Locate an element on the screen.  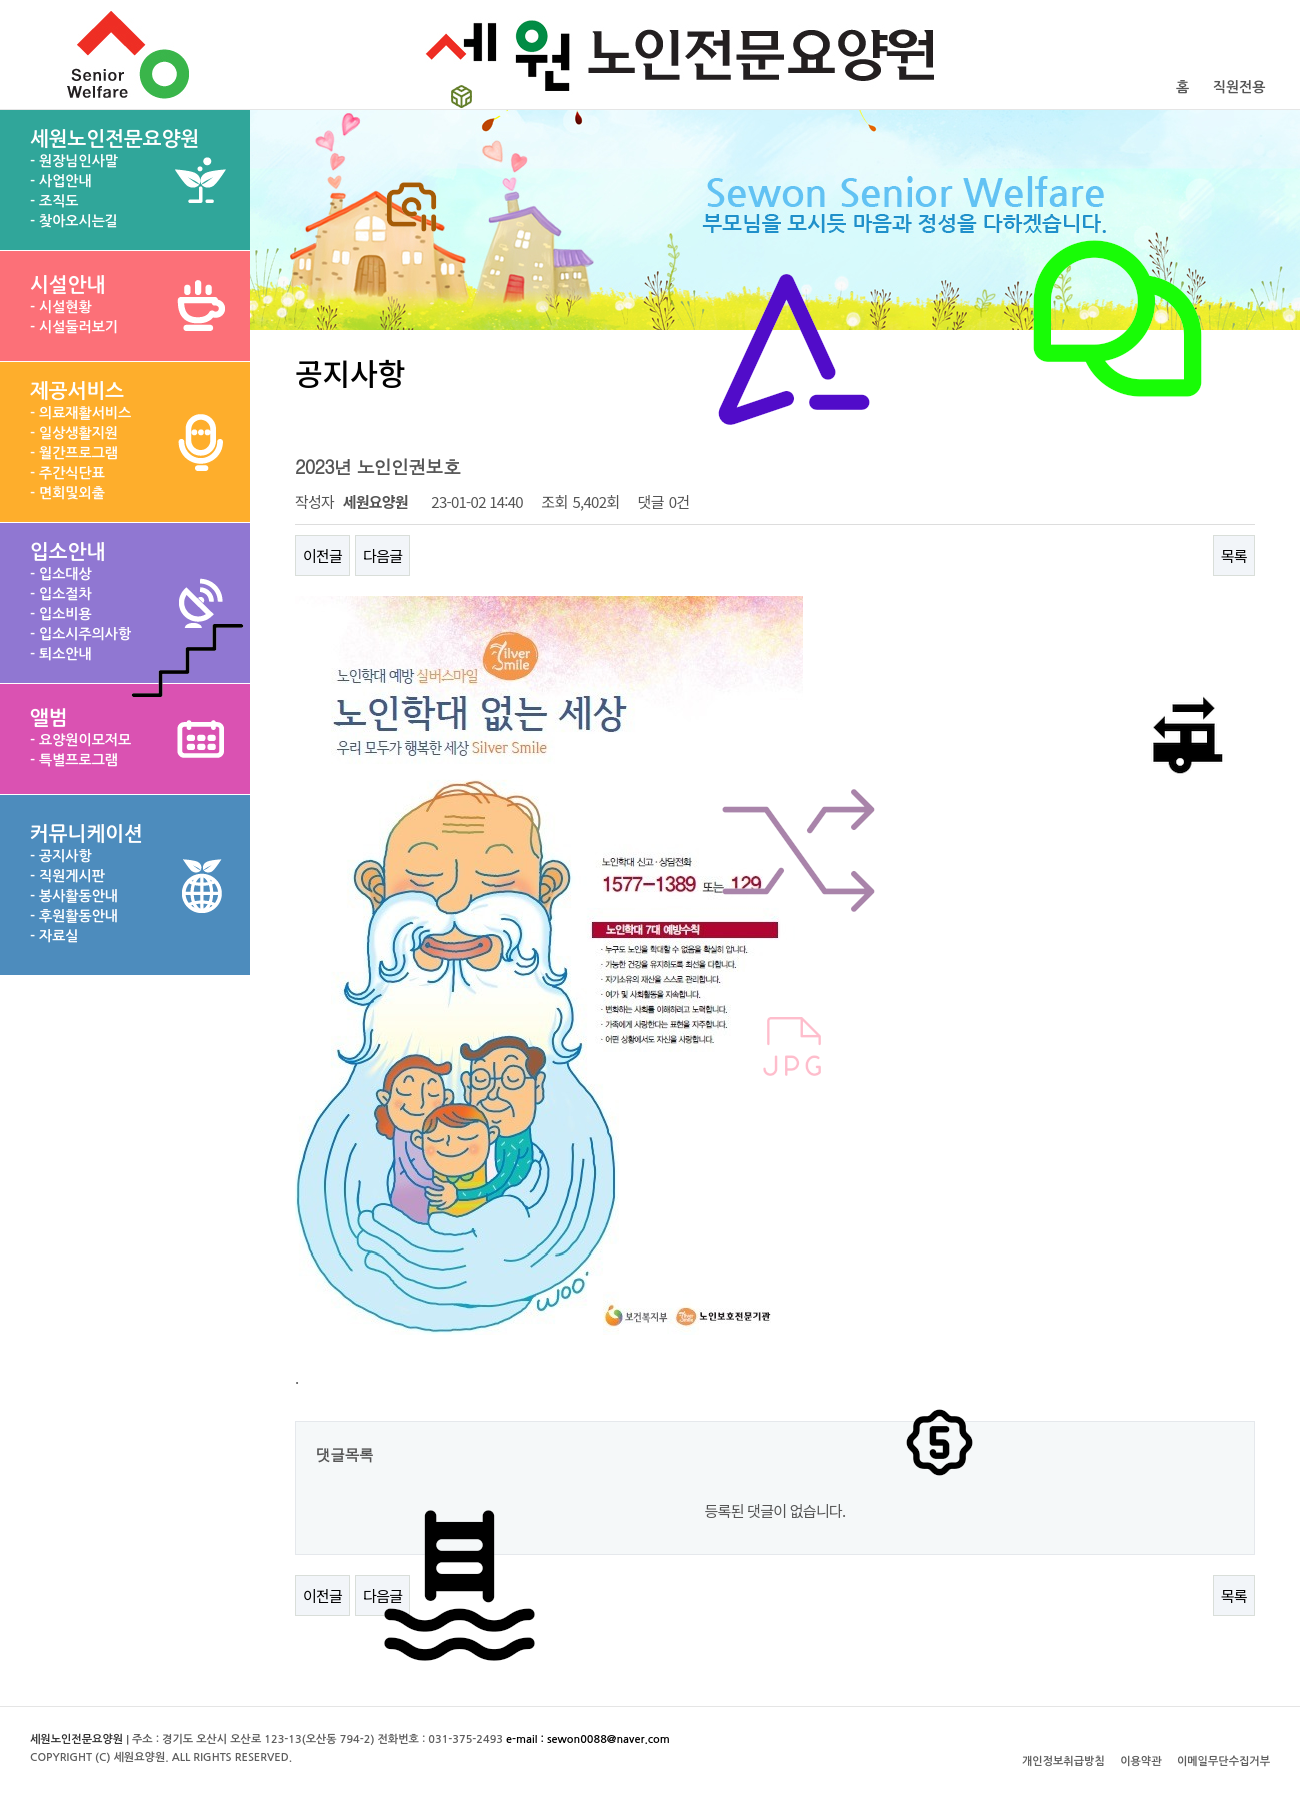
shuffle or randomize playlist order is located at coordinates (795, 850).